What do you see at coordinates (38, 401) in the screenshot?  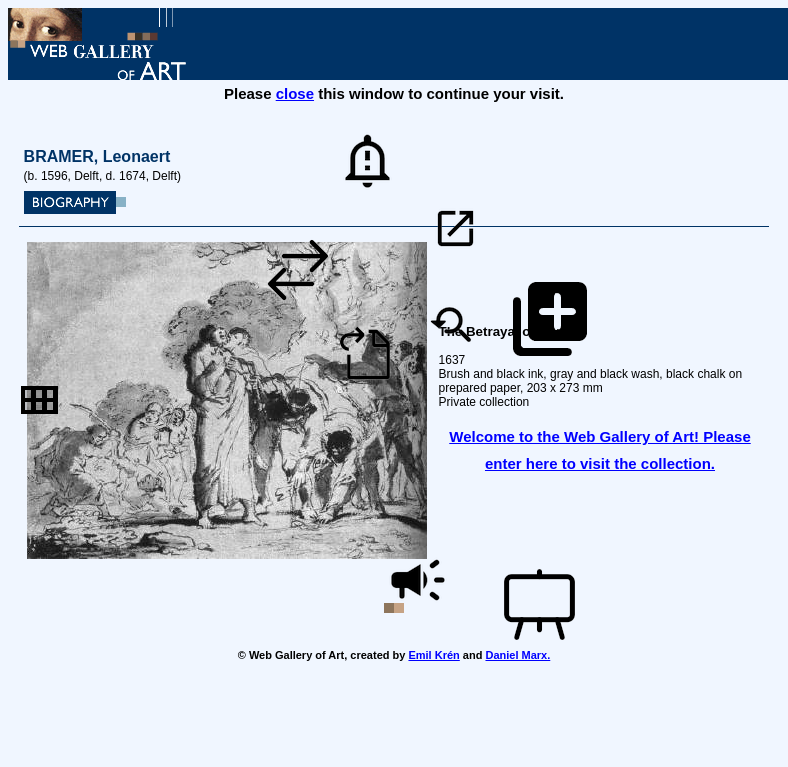 I see `switch to grid view layout` at bounding box center [38, 401].